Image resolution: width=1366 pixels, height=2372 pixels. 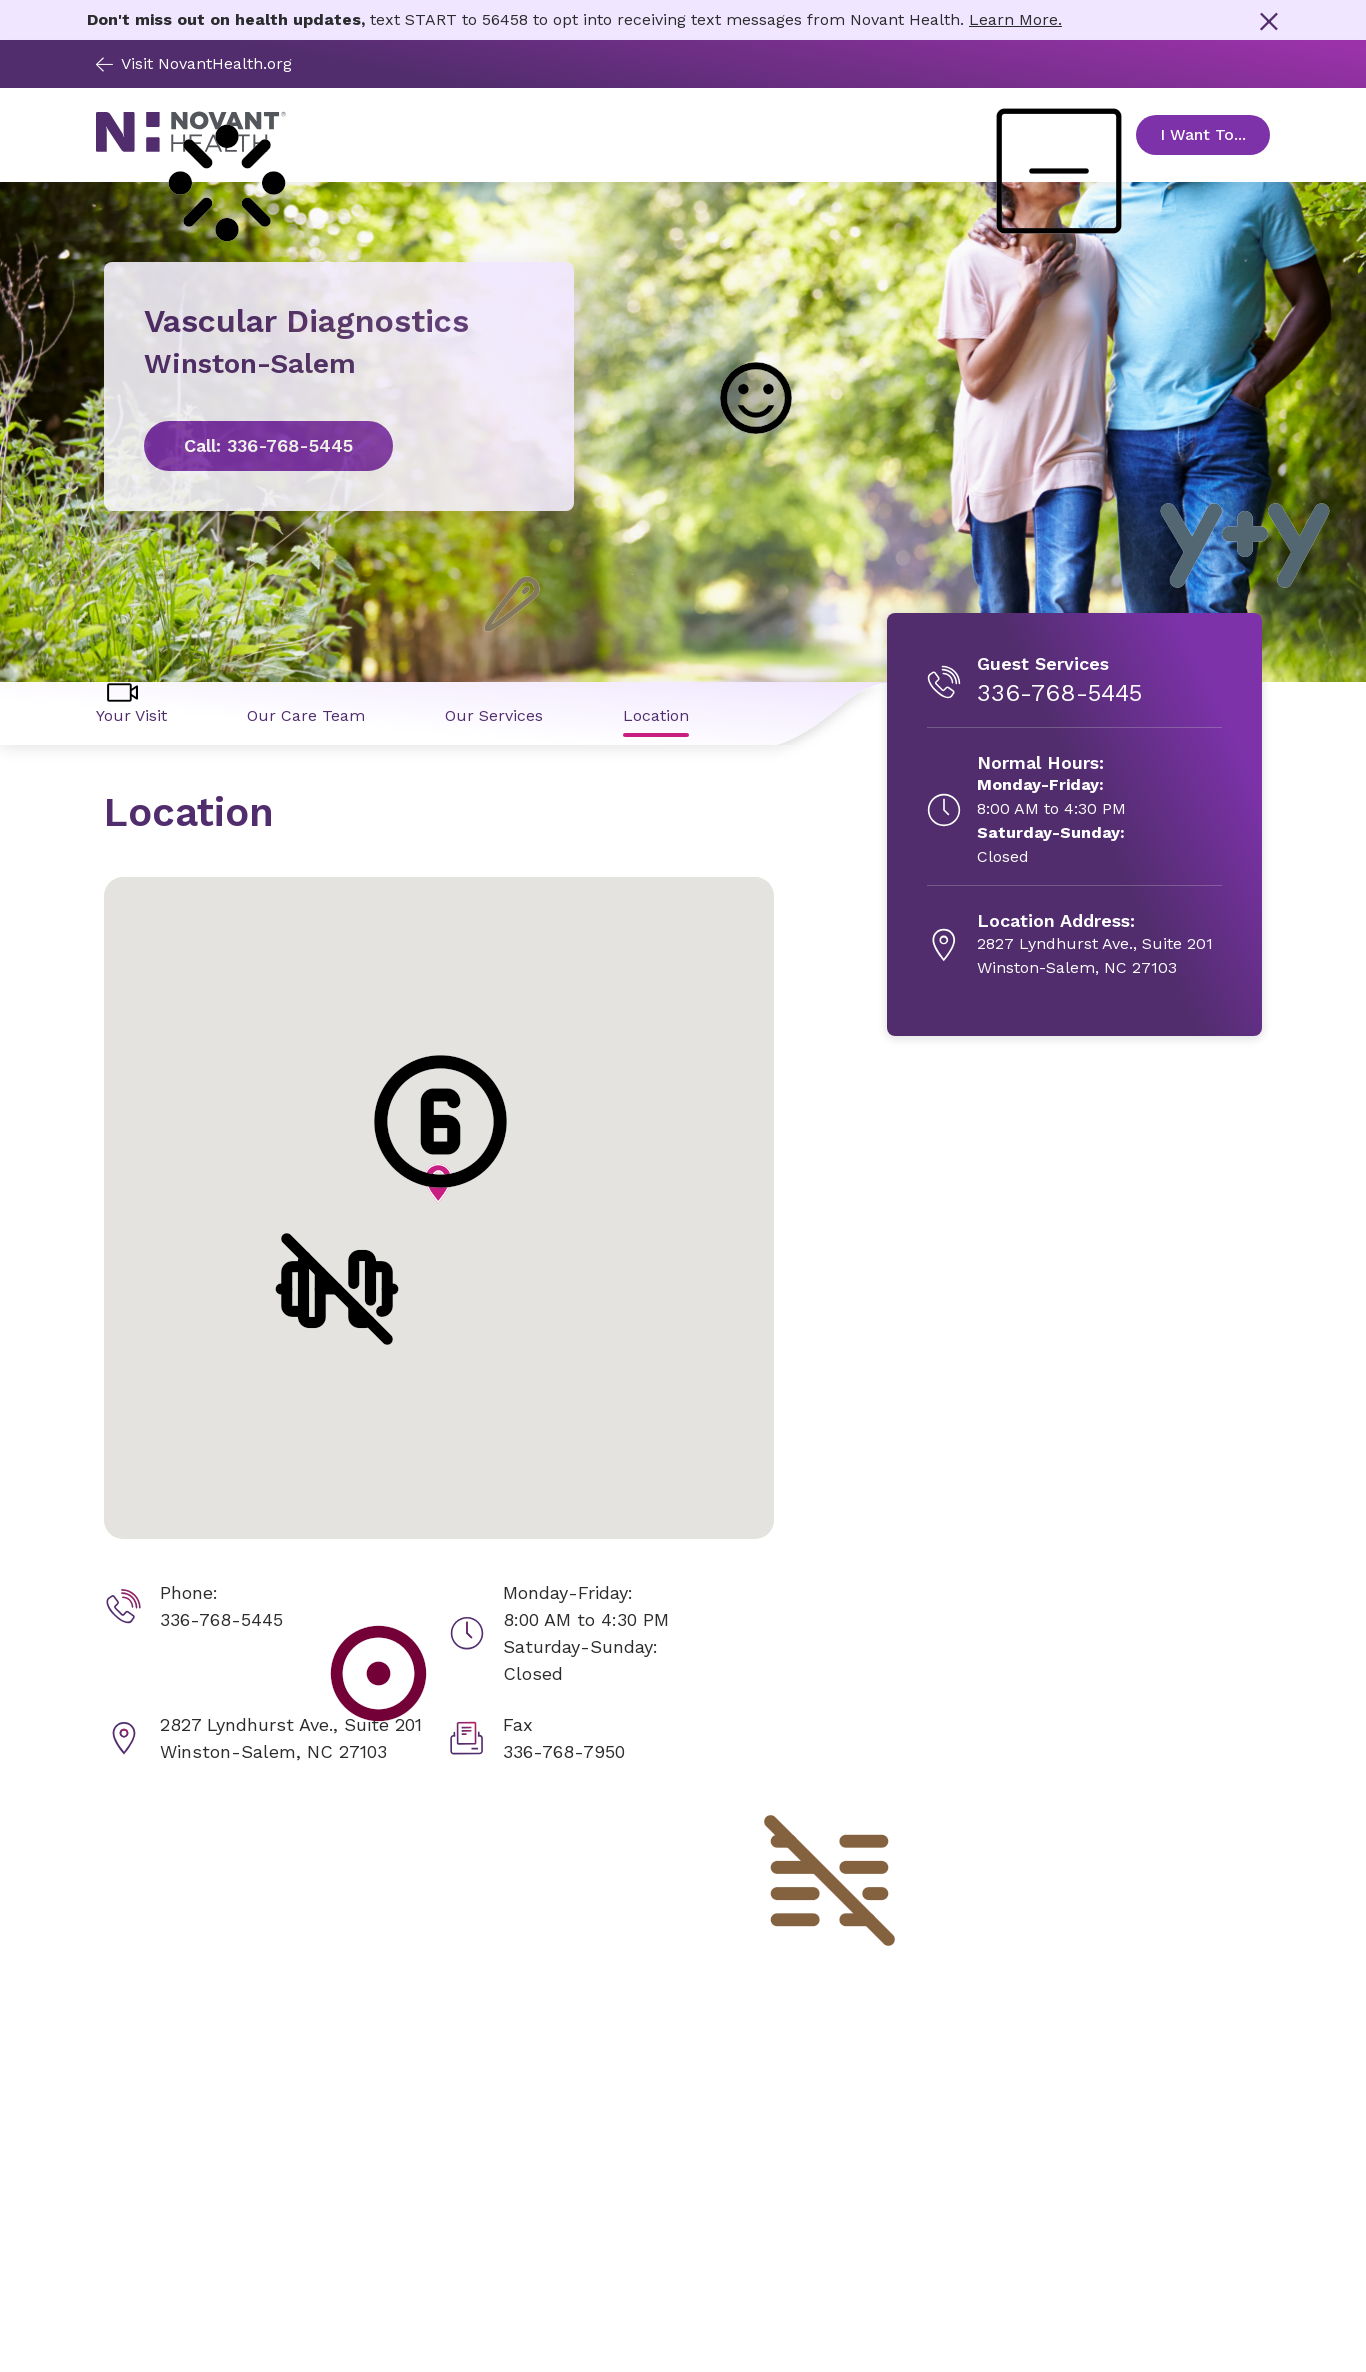 I want to click on start recording audio or video, so click(x=378, y=1673).